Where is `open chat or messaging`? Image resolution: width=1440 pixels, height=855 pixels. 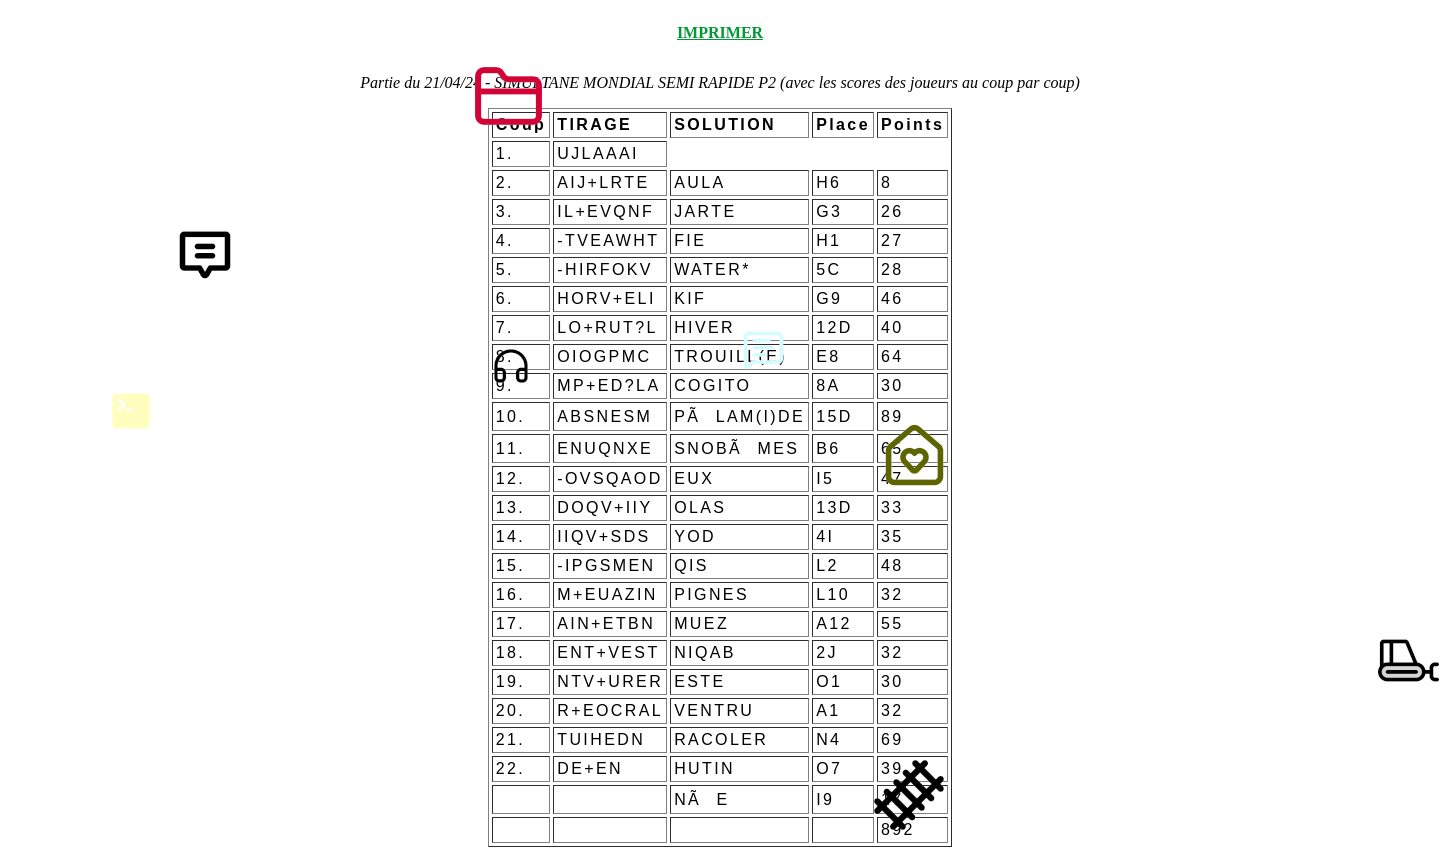
open chat or messaging is located at coordinates (205, 253).